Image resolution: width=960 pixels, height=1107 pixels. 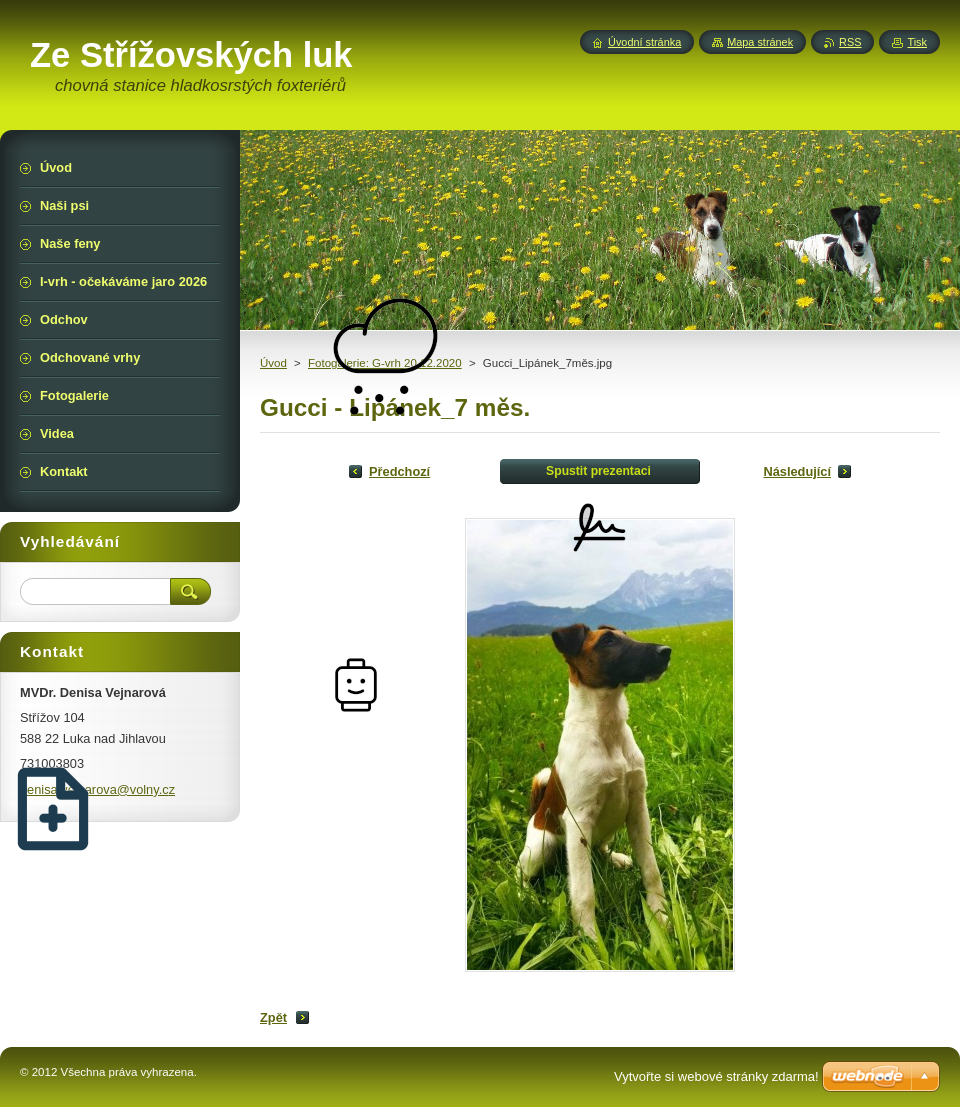 I want to click on add your signature to a document, so click(x=599, y=527).